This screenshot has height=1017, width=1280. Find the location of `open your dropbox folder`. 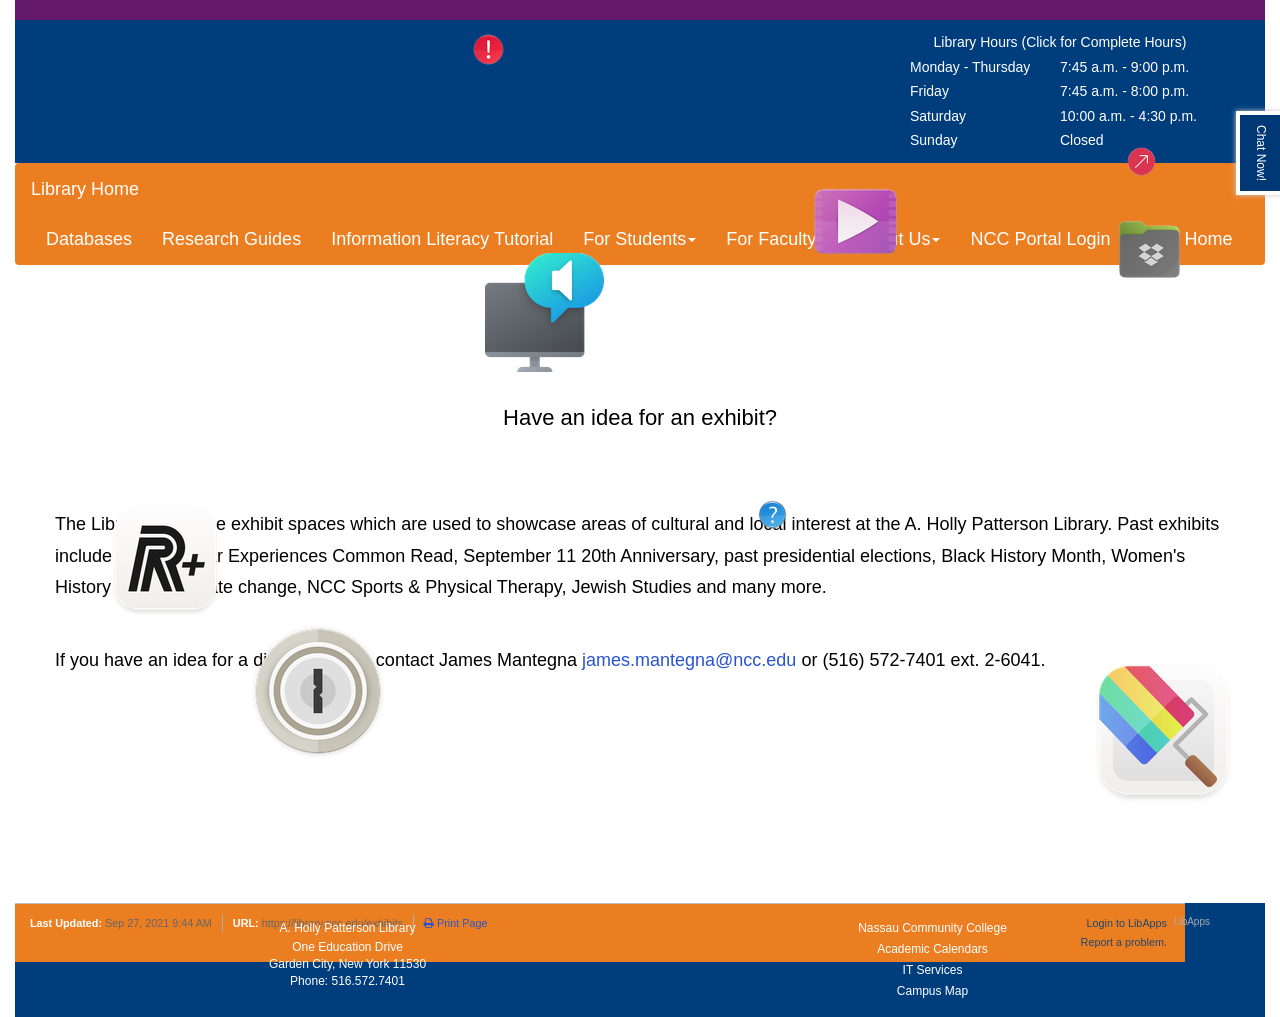

open your dropbox folder is located at coordinates (1149, 249).